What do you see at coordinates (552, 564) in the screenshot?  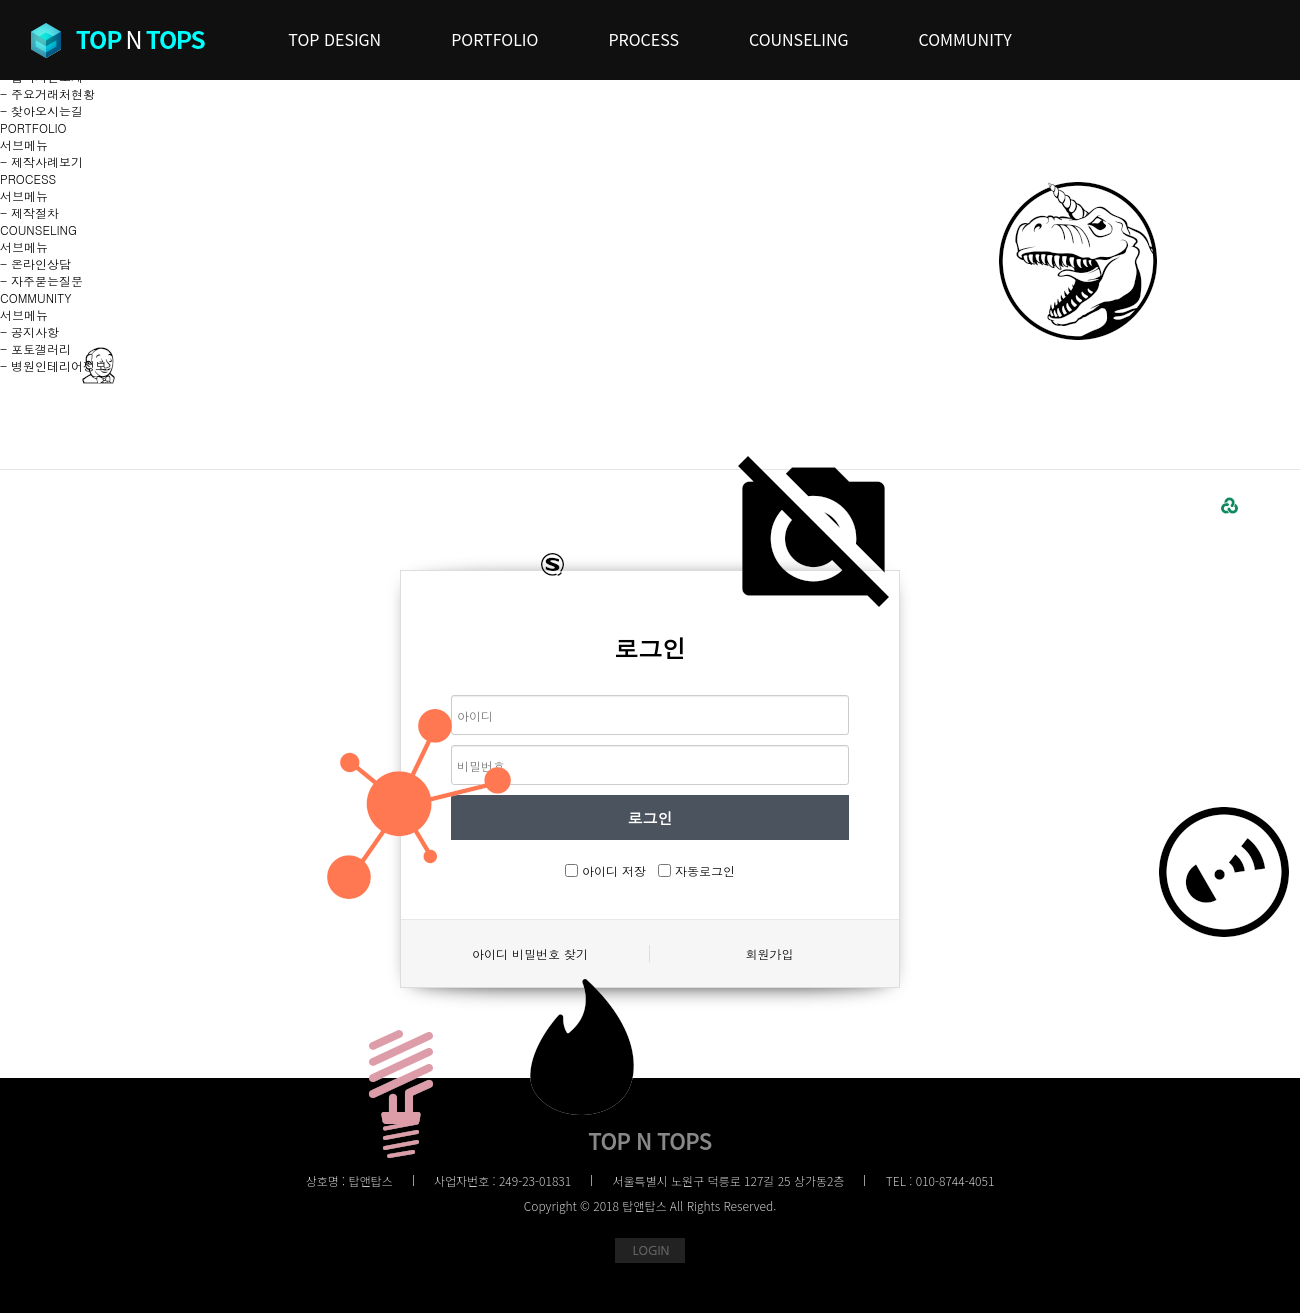 I see `open sogou search engine` at bounding box center [552, 564].